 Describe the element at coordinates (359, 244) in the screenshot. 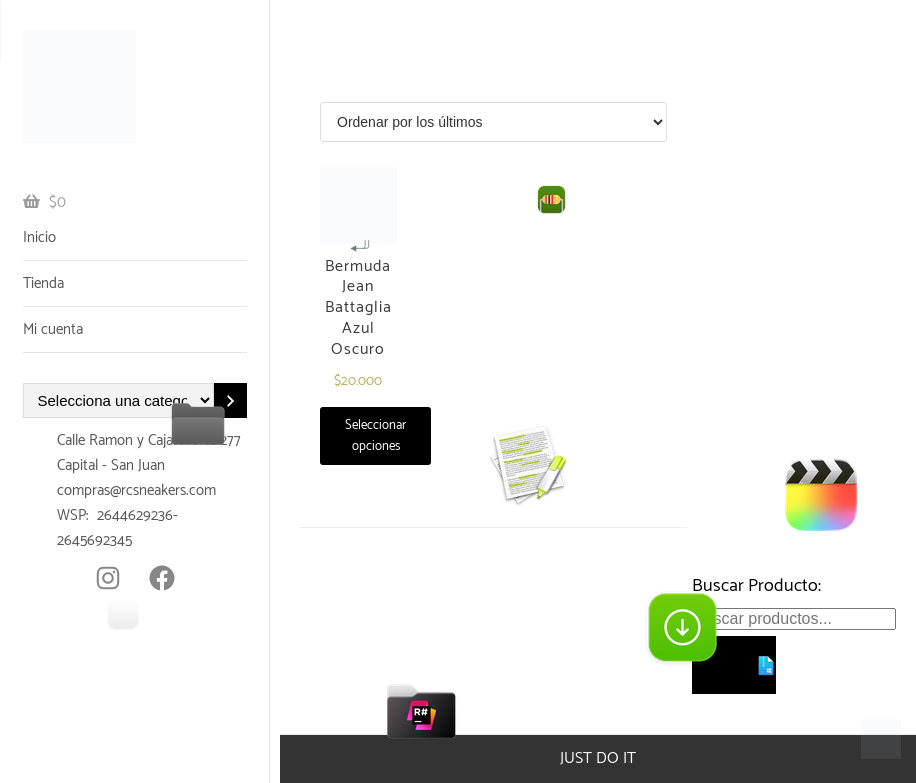

I see `reply to all recipients of an email` at that location.